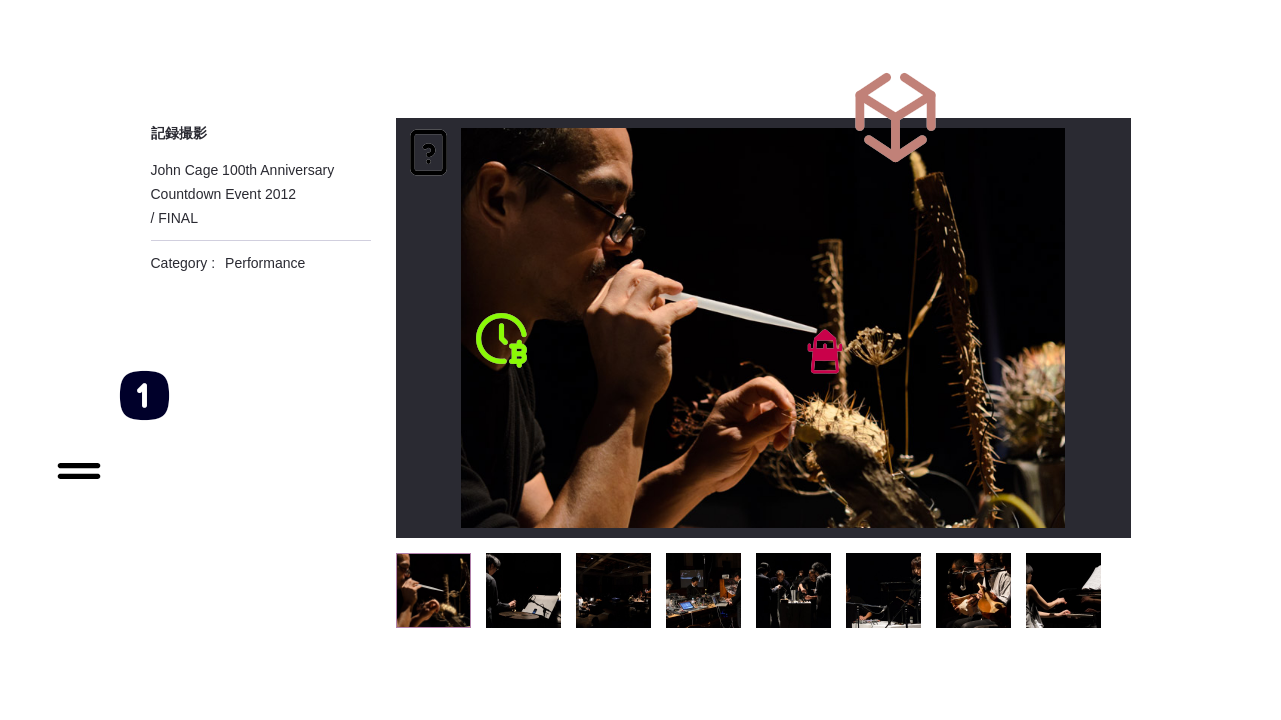 Image resolution: width=1281 pixels, height=720 pixels. I want to click on indicates equality or balance between values, so click(79, 471).